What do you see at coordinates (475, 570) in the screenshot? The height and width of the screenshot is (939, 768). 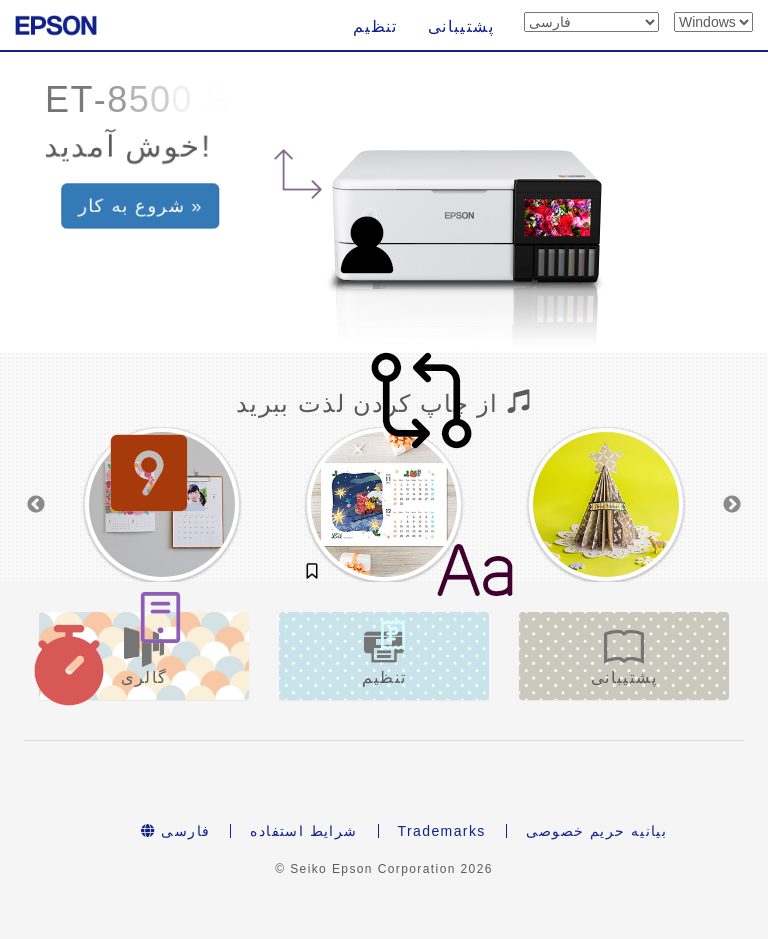 I see `adjust text formatting and font settings` at bounding box center [475, 570].